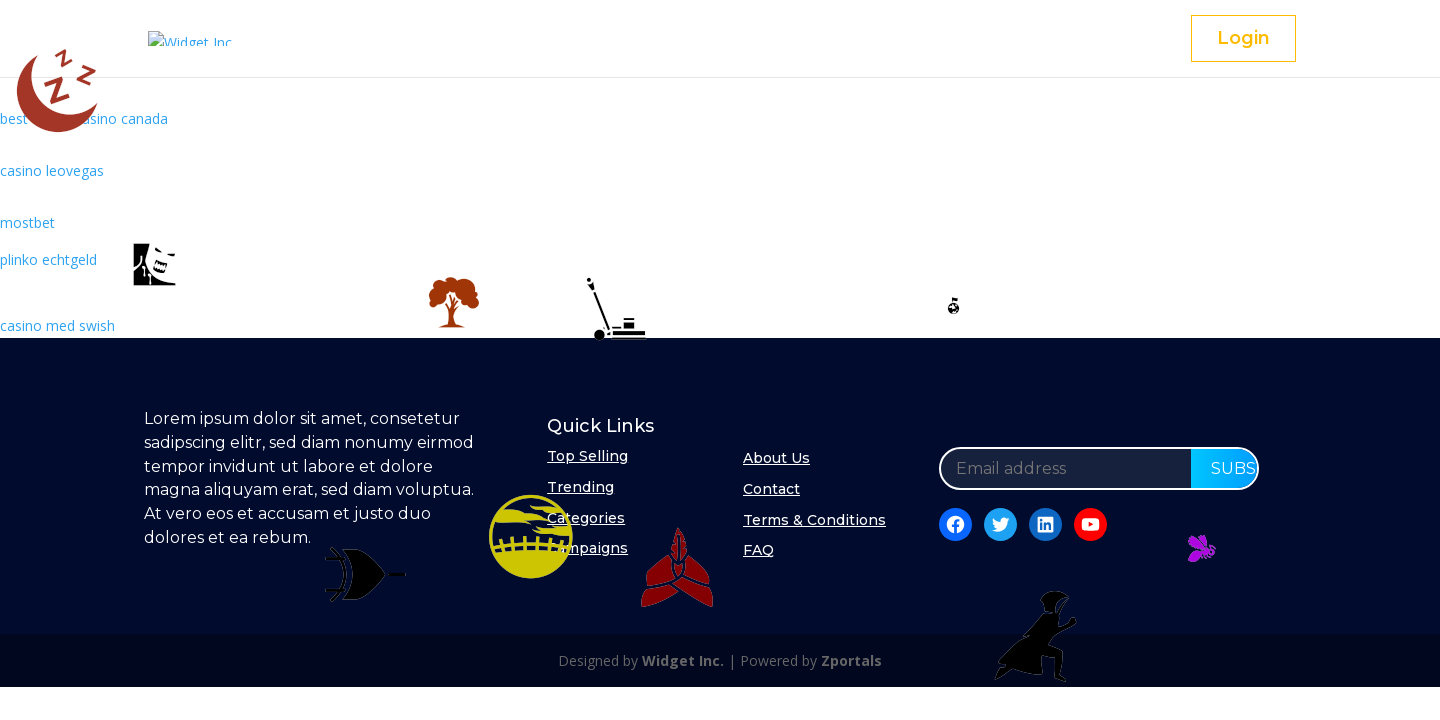 The width and height of the screenshot is (1440, 720). I want to click on represents an XOR logic gate in a circuit diagram, so click(365, 574).